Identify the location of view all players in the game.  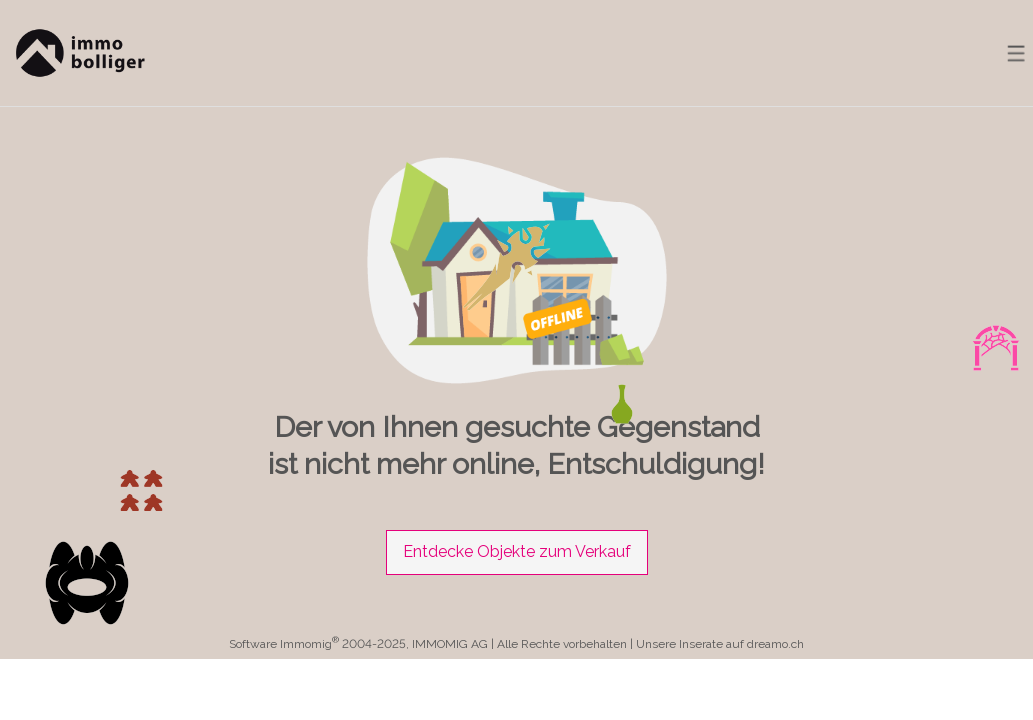
(141, 490).